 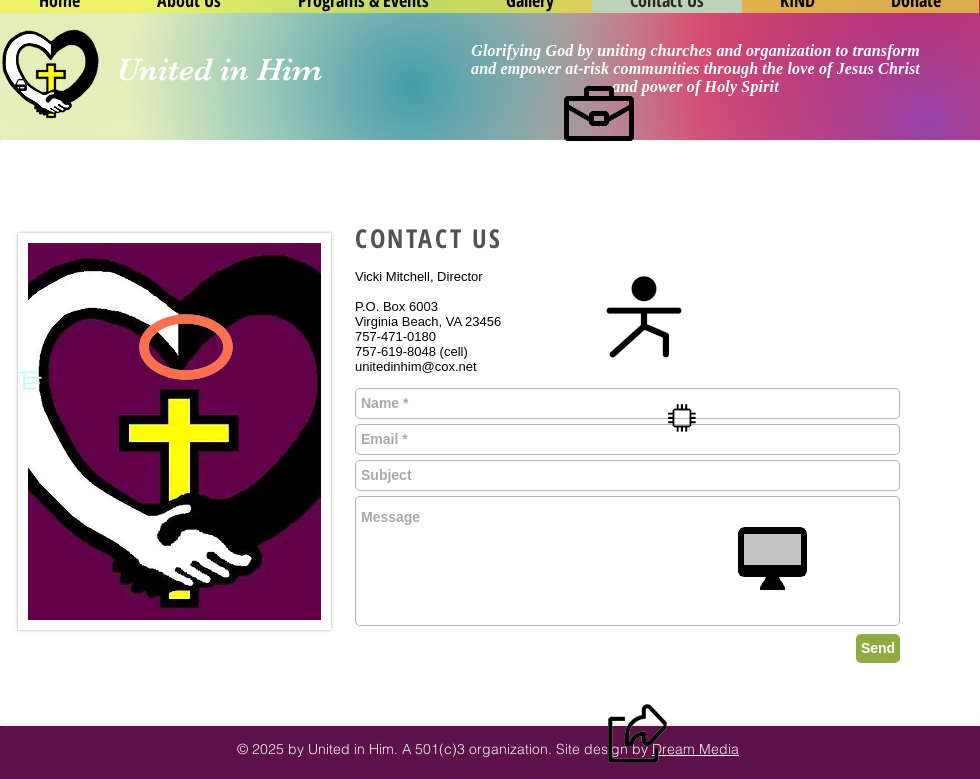 I want to click on switch to desktop view, so click(x=772, y=558).